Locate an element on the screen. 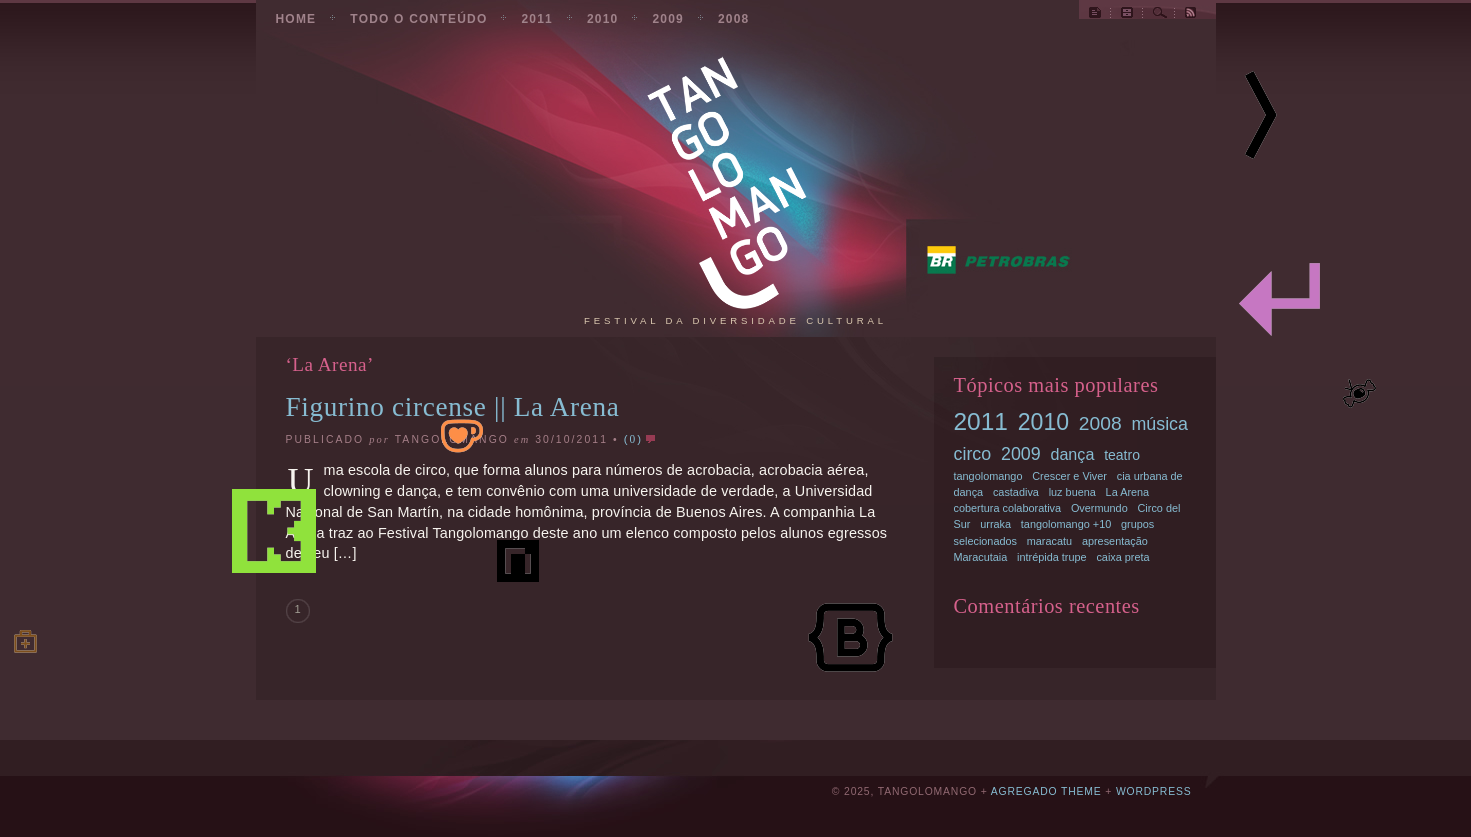 This screenshot has height=837, width=1471. navigate to the next item or page is located at coordinates (1259, 115).